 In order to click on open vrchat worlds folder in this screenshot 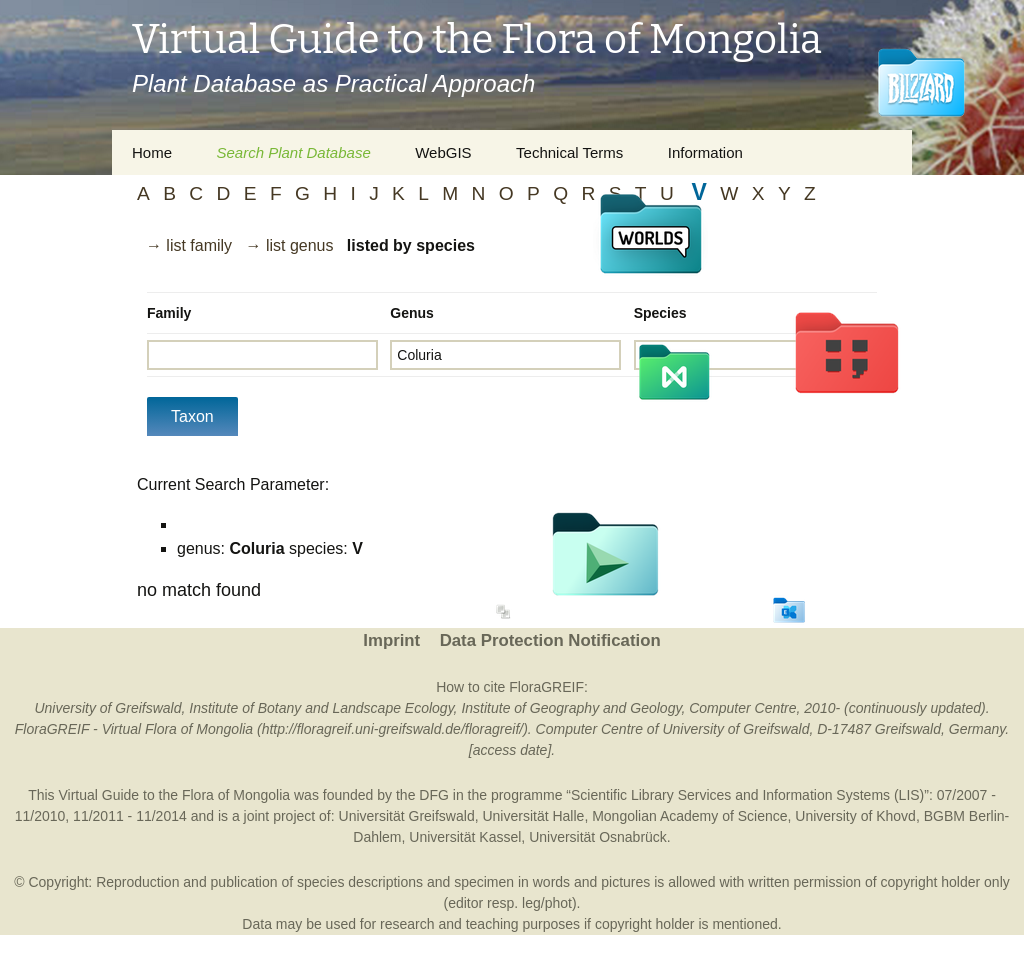, I will do `click(650, 236)`.